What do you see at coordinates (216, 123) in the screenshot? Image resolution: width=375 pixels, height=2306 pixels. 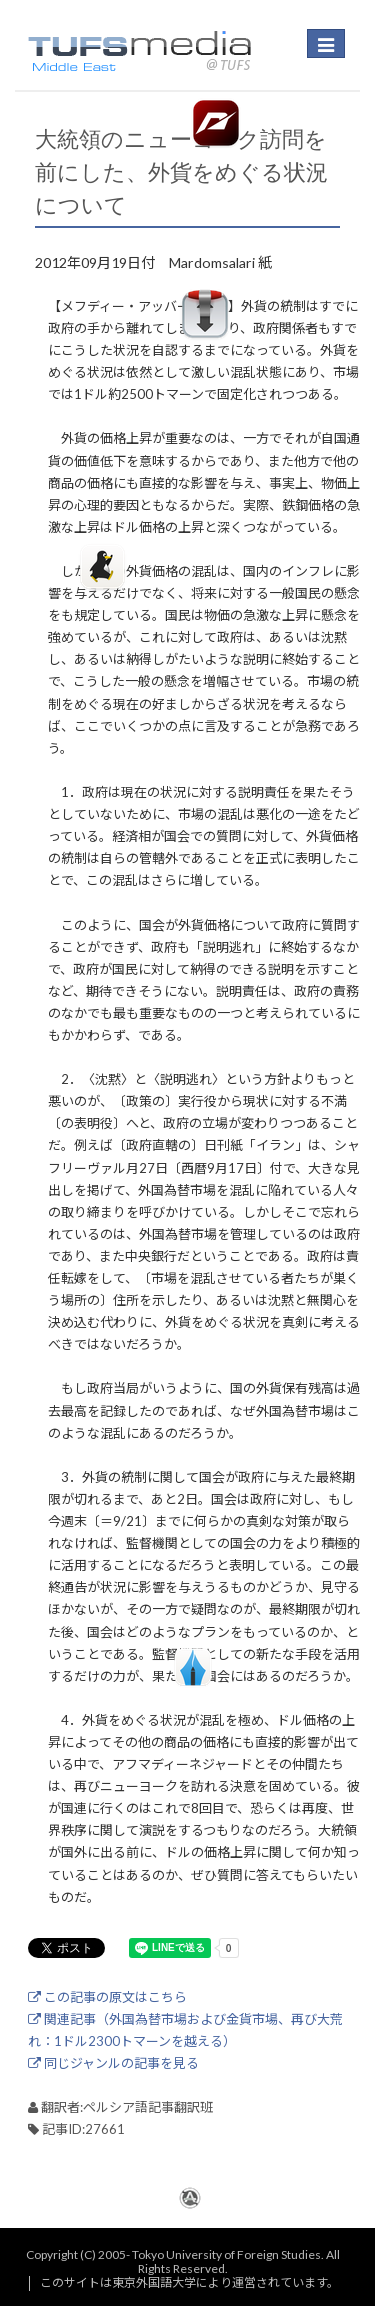 I see `launch need for speed most wanted 2` at bounding box center [216, 123].